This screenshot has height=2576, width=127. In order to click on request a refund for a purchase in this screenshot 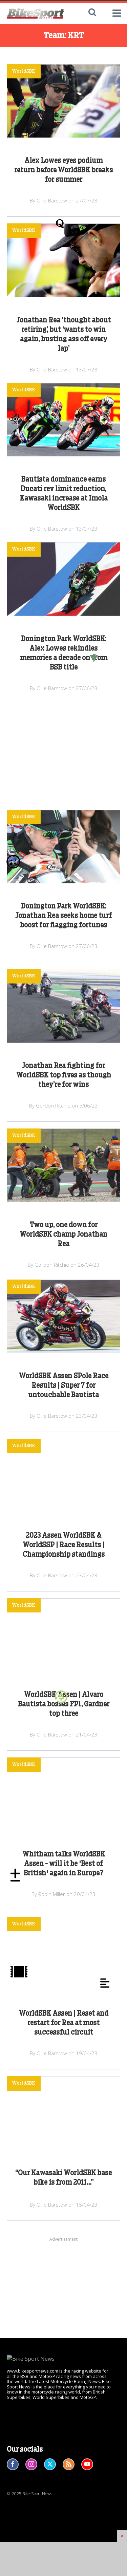, I will do `click(61, 1697)`.